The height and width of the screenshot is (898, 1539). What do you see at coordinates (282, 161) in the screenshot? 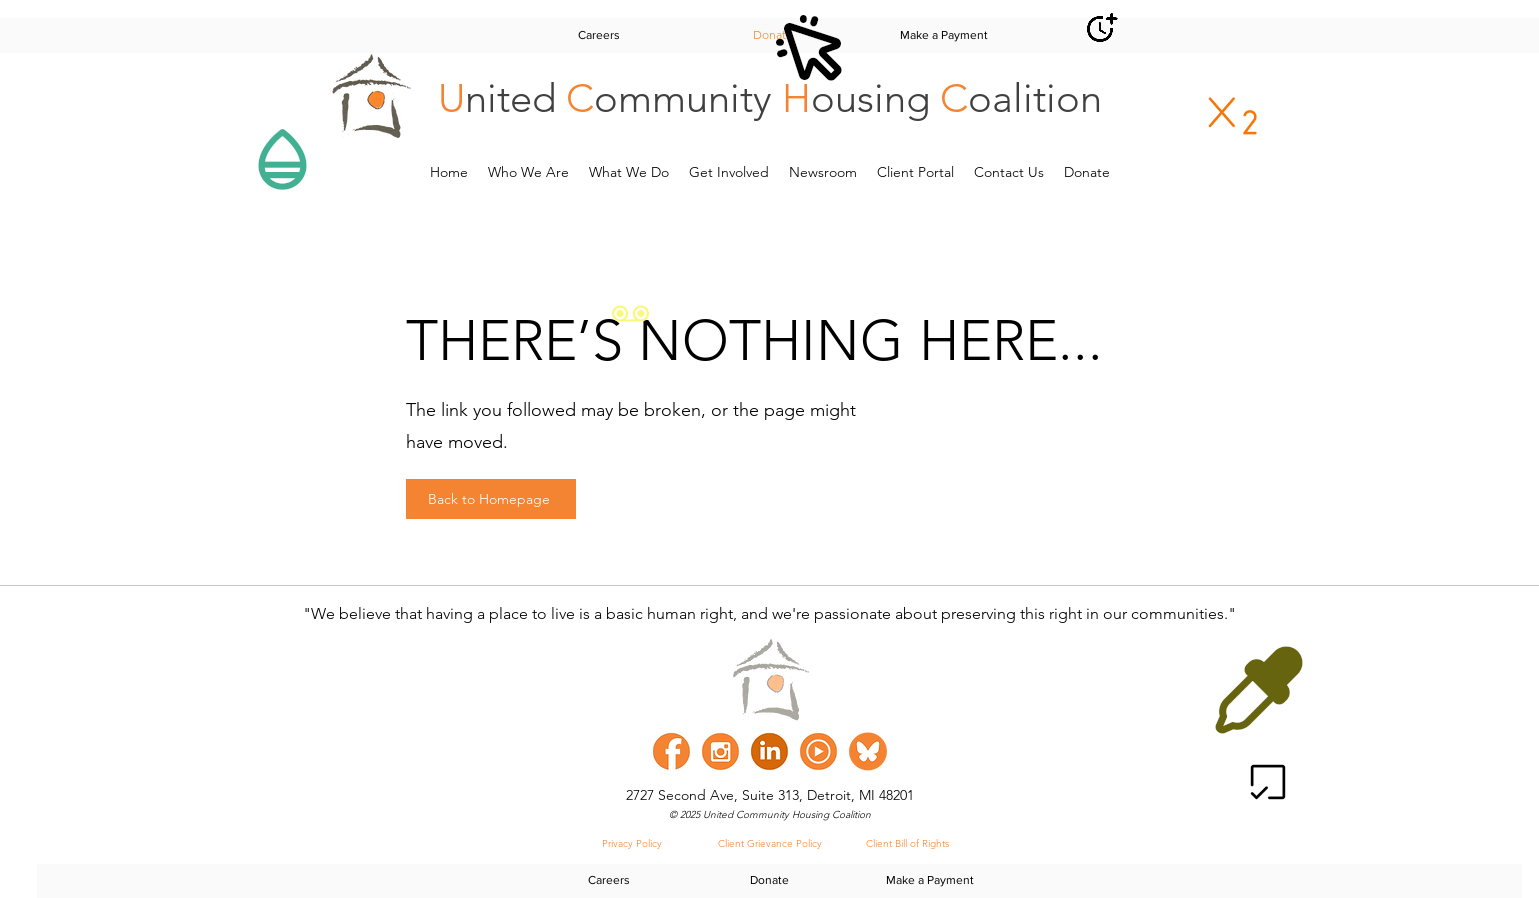
I see `indicates partial fill level or half-full status` at bounding box center [282, 161].